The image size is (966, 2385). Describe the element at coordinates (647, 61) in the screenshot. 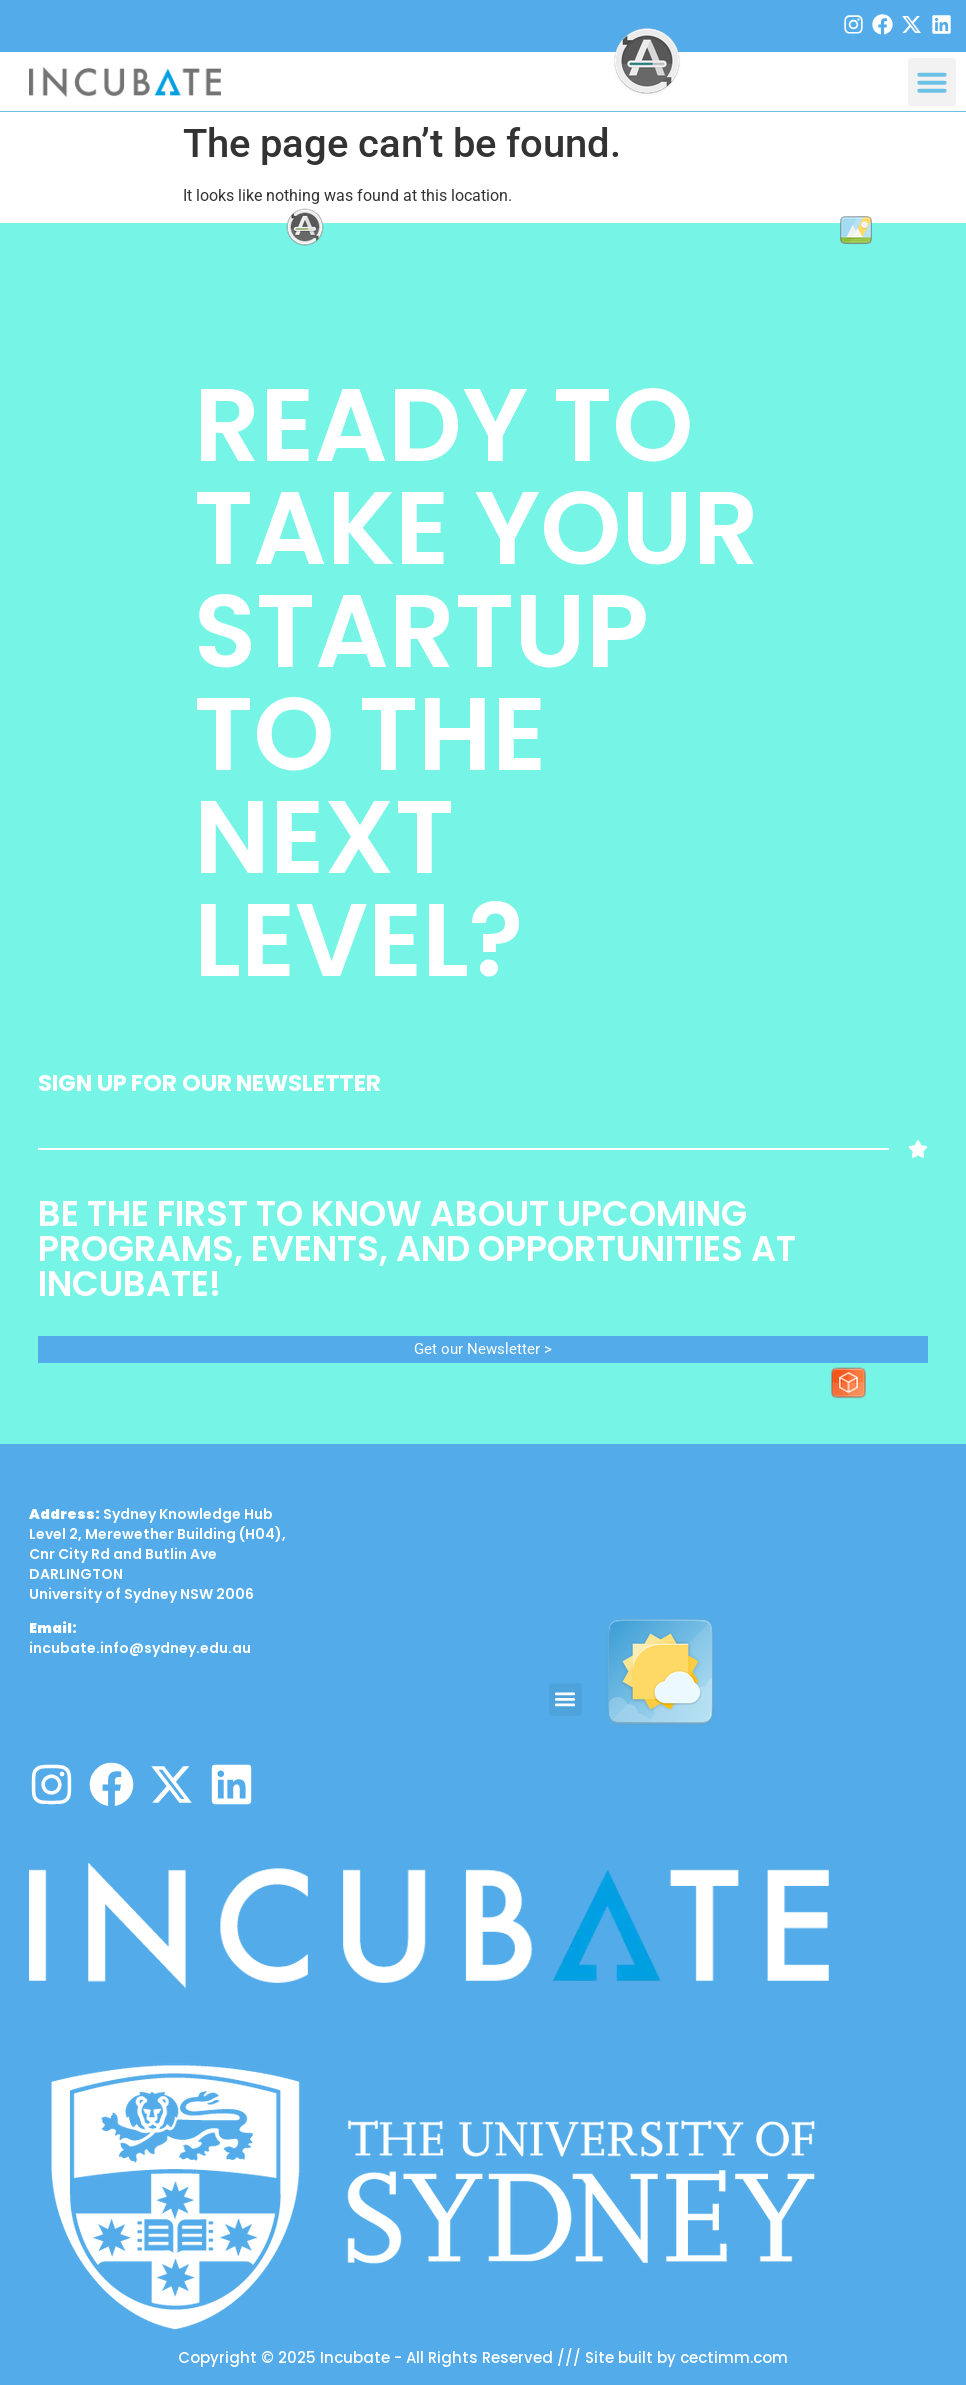

I see `open the software update manager` at that location.